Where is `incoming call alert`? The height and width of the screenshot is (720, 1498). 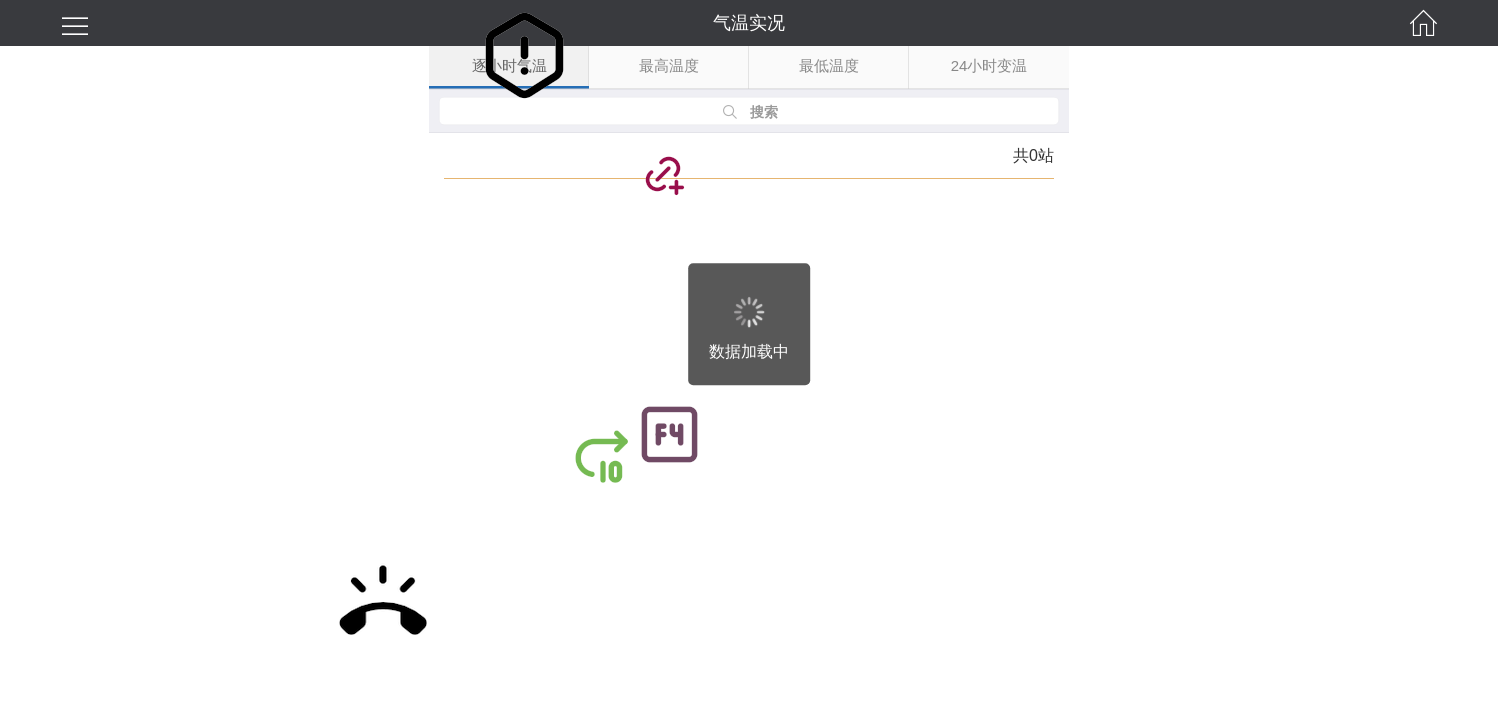 incoming call alert is located at coordinates (383, 602).